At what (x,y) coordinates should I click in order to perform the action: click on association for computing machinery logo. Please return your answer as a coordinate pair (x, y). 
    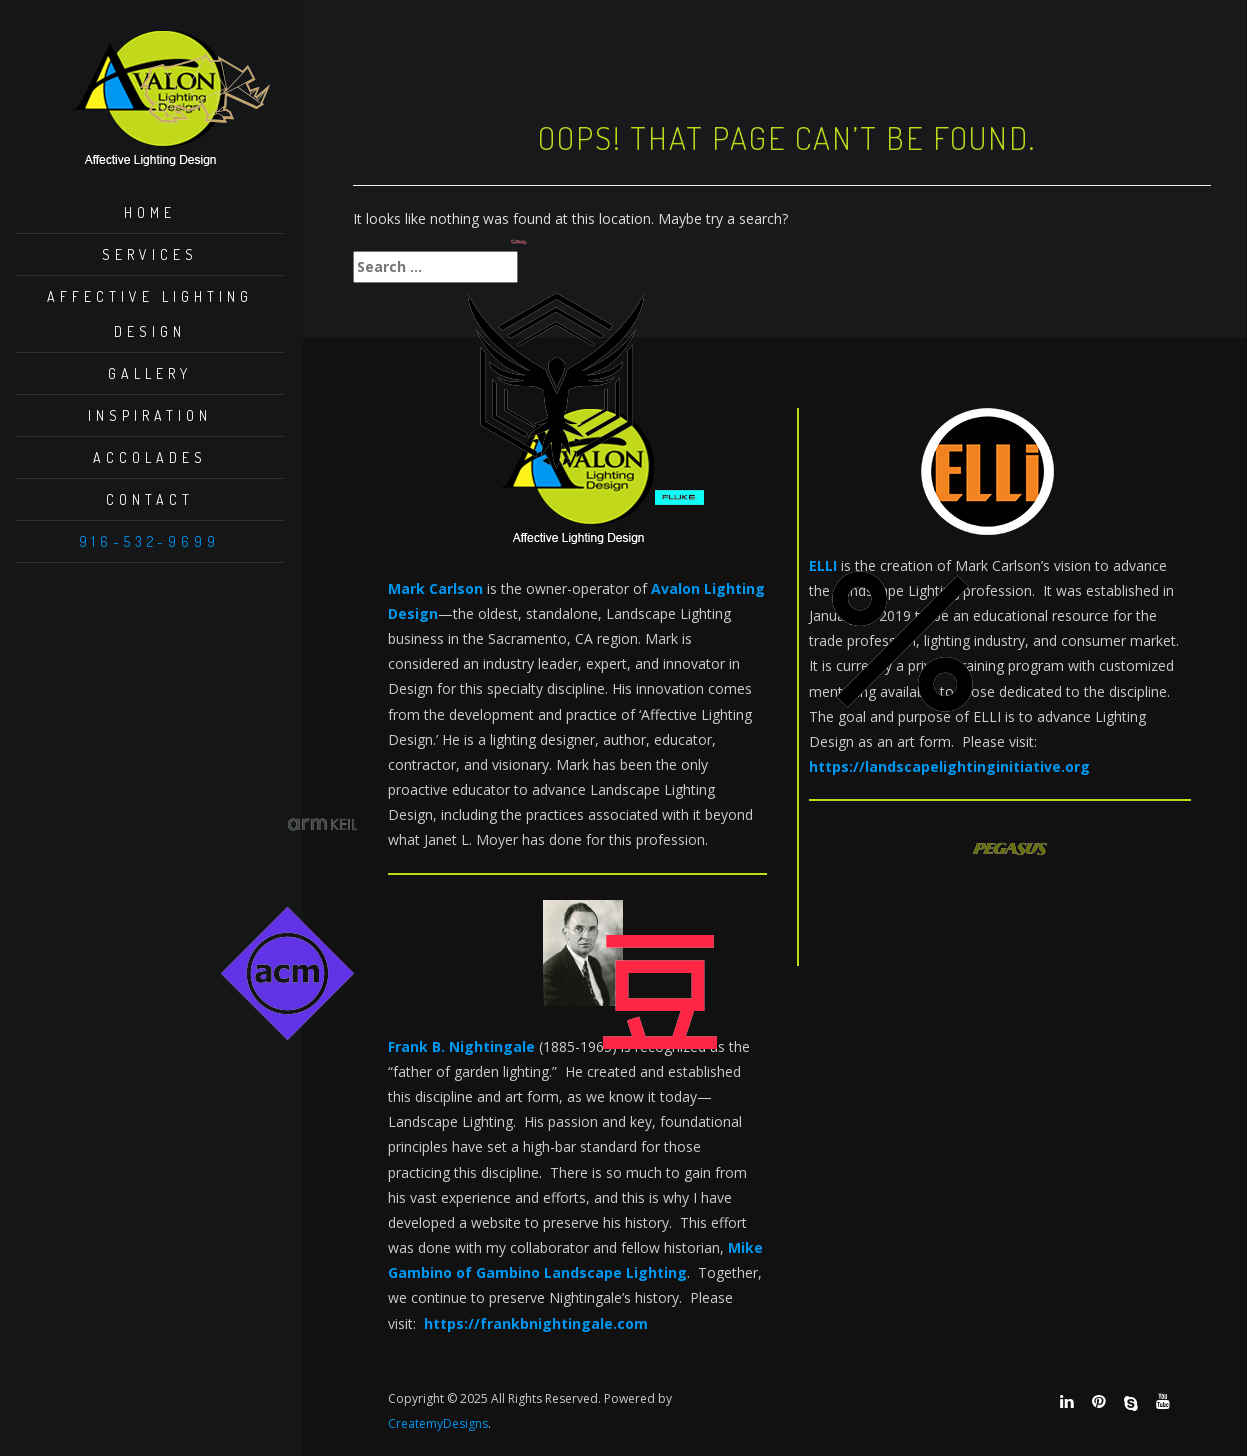
    Looking at the image, I should click on (287, 973).